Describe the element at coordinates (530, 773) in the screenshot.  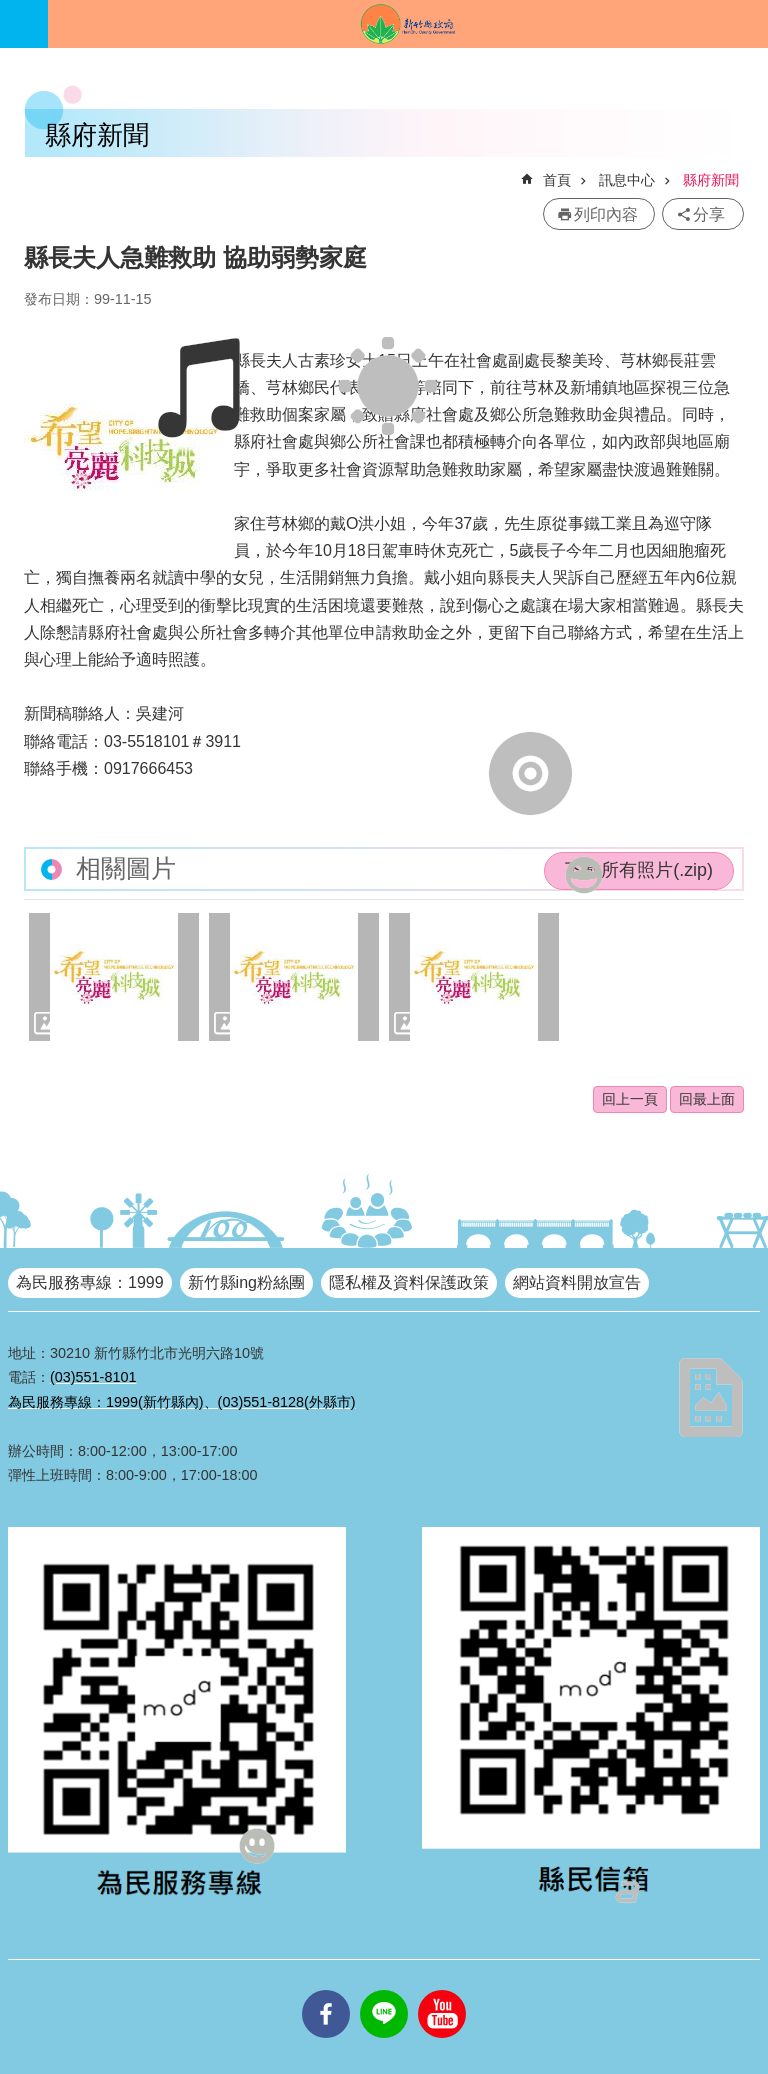
I see `audio CD or optical disc media` at that location.